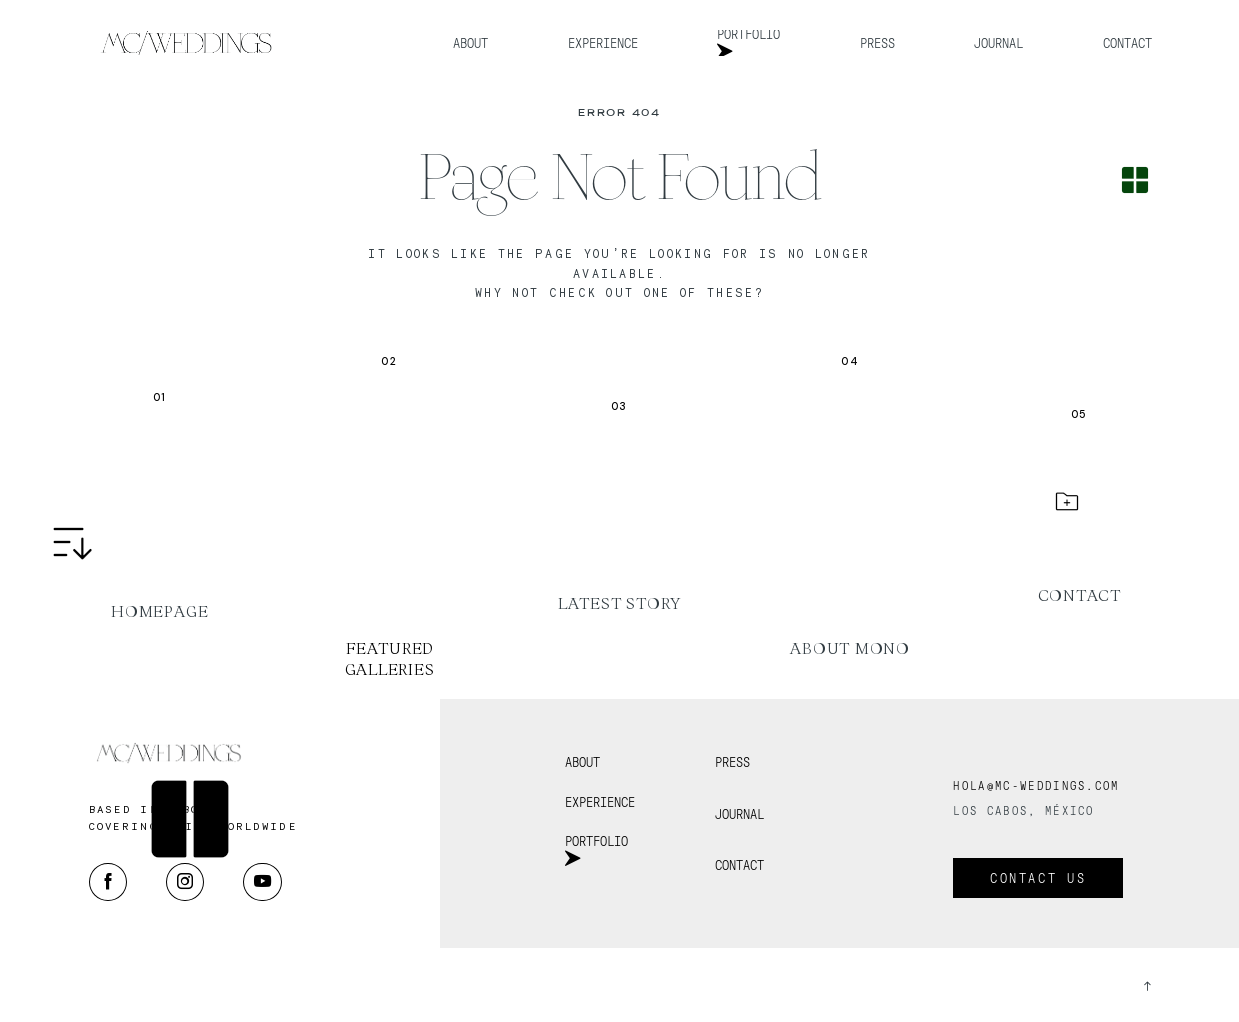  Describe the element at coordinates (71, 542) in the screenshot. I see `sort items in ascending order` at that location.